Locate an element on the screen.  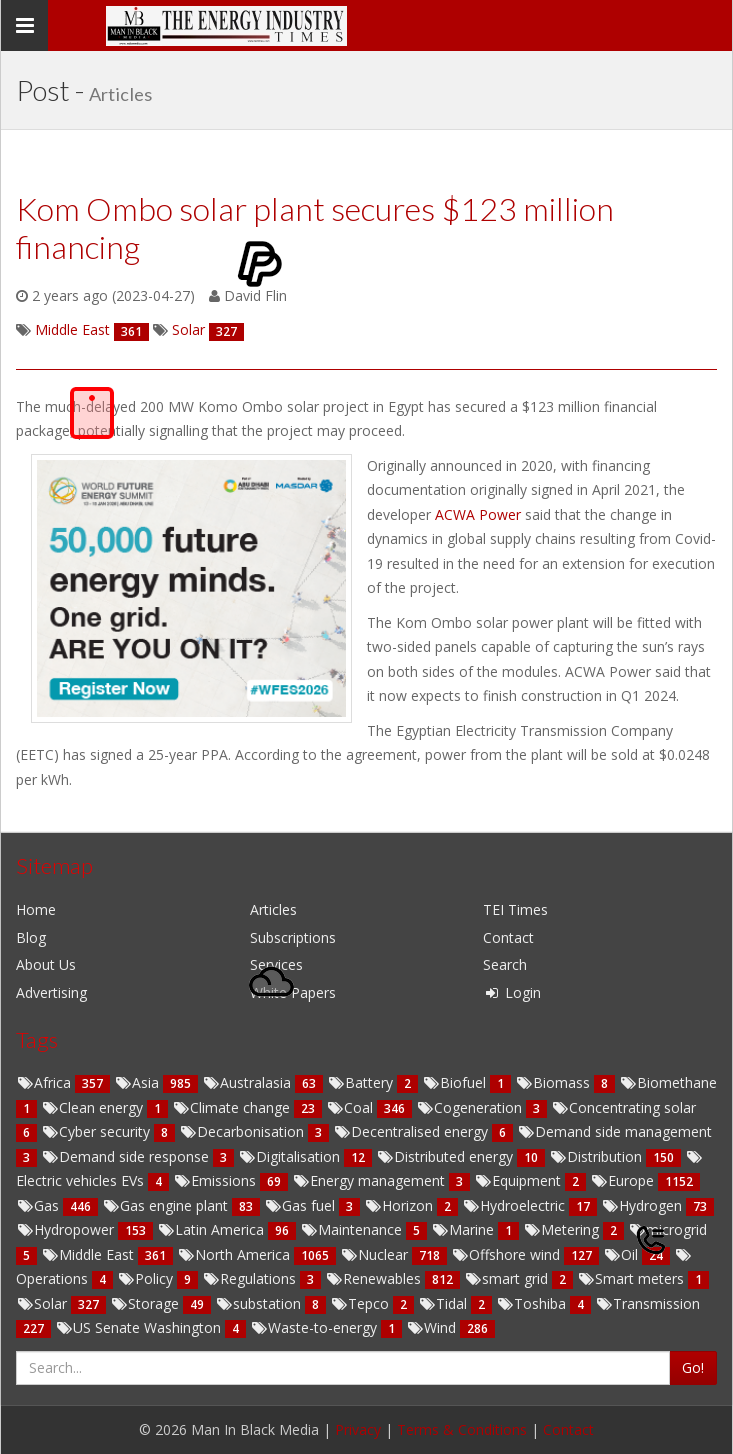
view cloud storage is located at coordinates (271, 981).